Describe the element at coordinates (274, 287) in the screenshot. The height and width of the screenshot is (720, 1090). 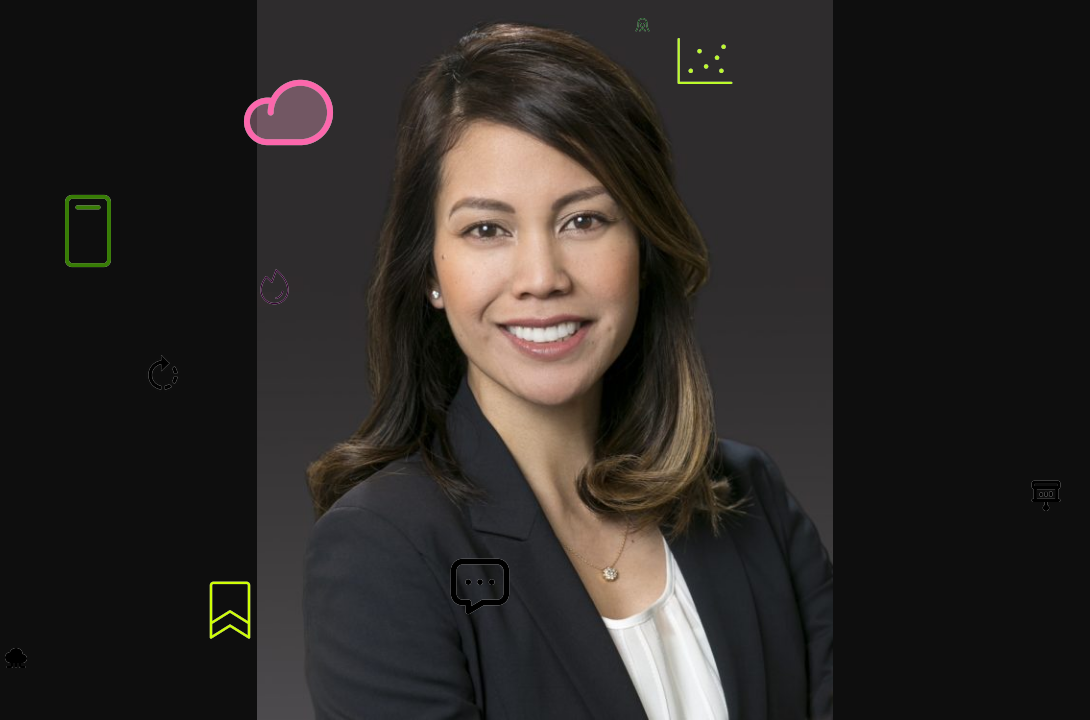
I see `indicates trending or popular content` at that location.